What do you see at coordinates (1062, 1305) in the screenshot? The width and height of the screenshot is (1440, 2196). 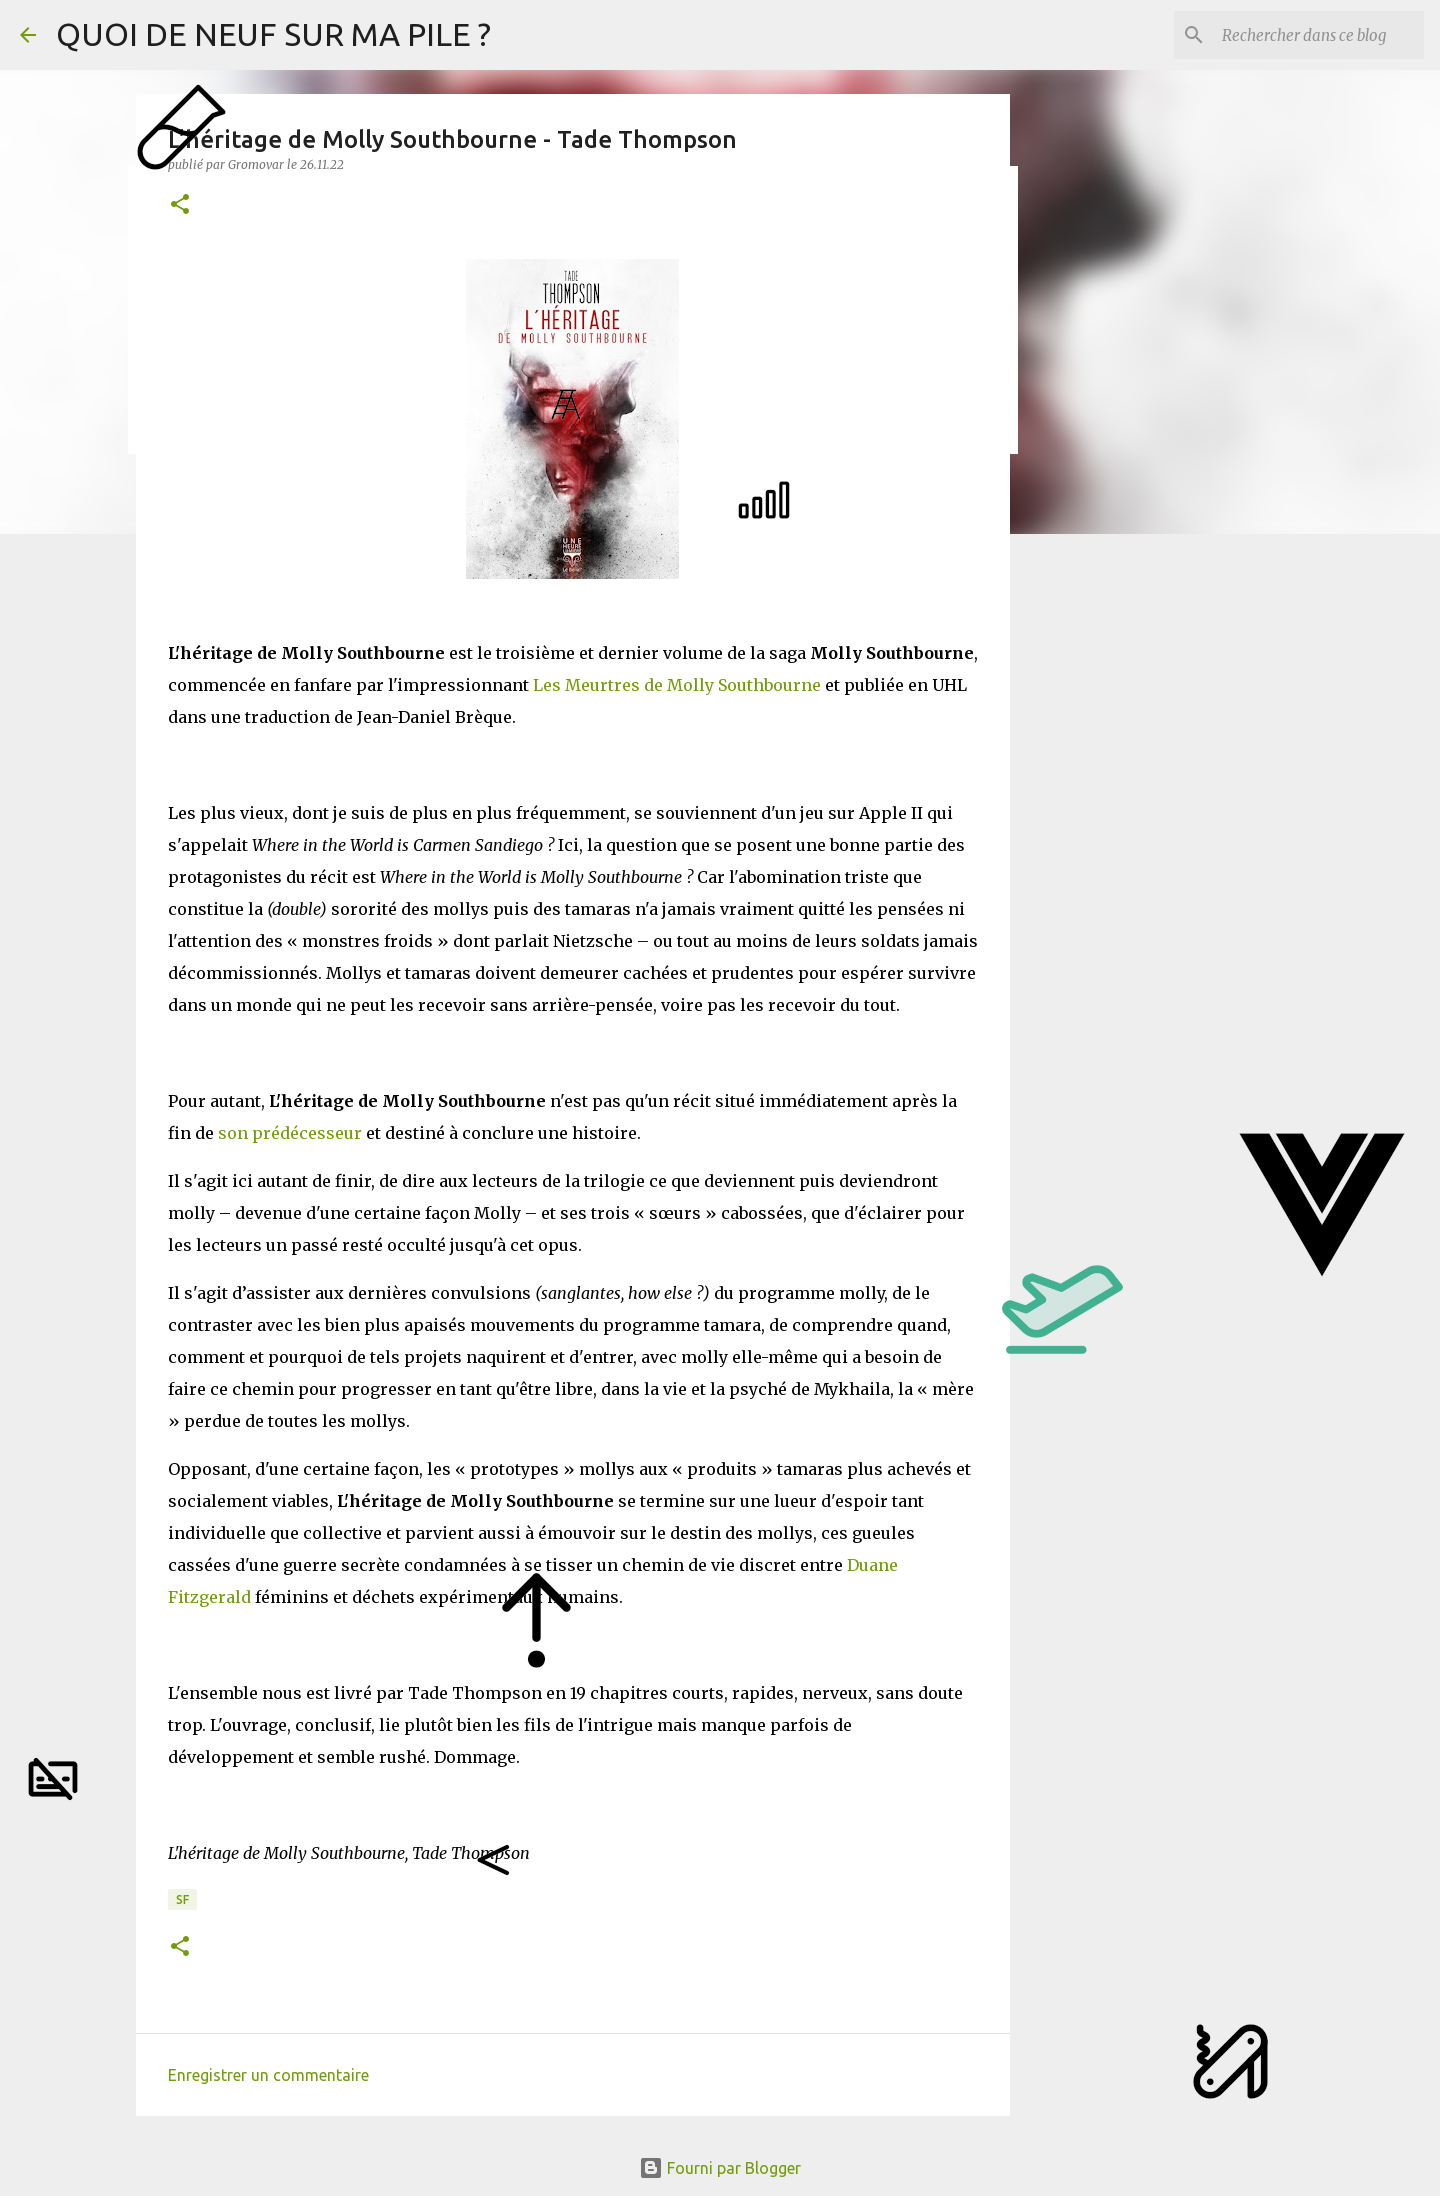 I see `flight departure or takeoff status` at bounding box center [1062, 1305].